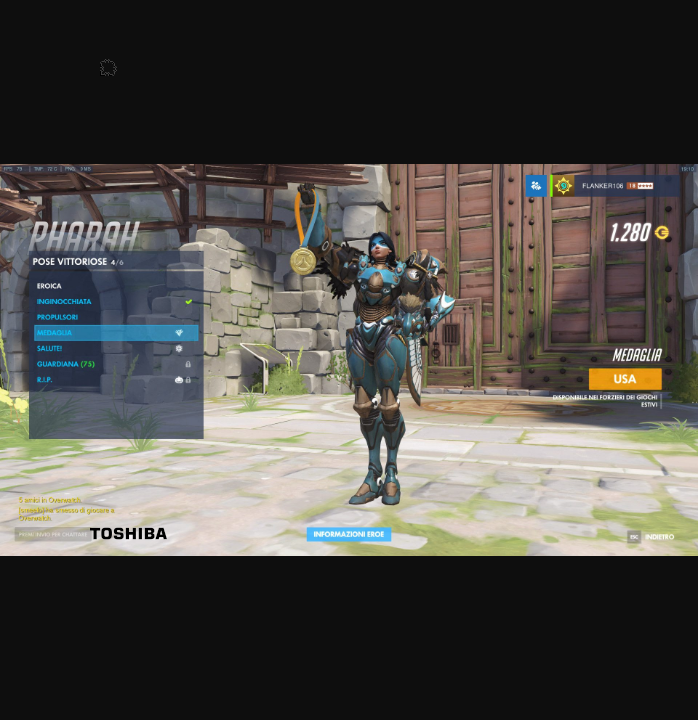 This screenshot has width=698, height=720. Describe the element at coordinates (128, 533) in the screenshot. I see `Toshiba brand logo` at that location.